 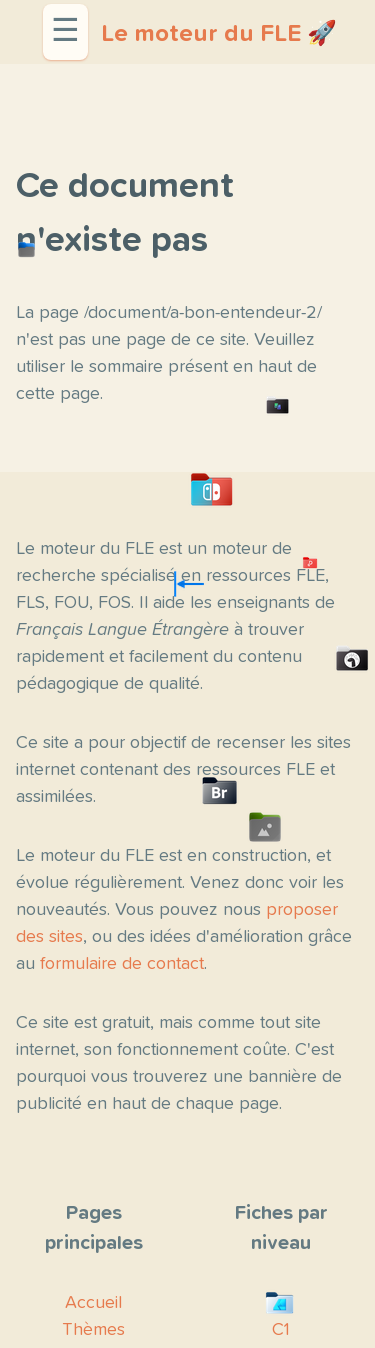 I want to click on go to the first item in a list or sequence, so click(x=189, y=584).